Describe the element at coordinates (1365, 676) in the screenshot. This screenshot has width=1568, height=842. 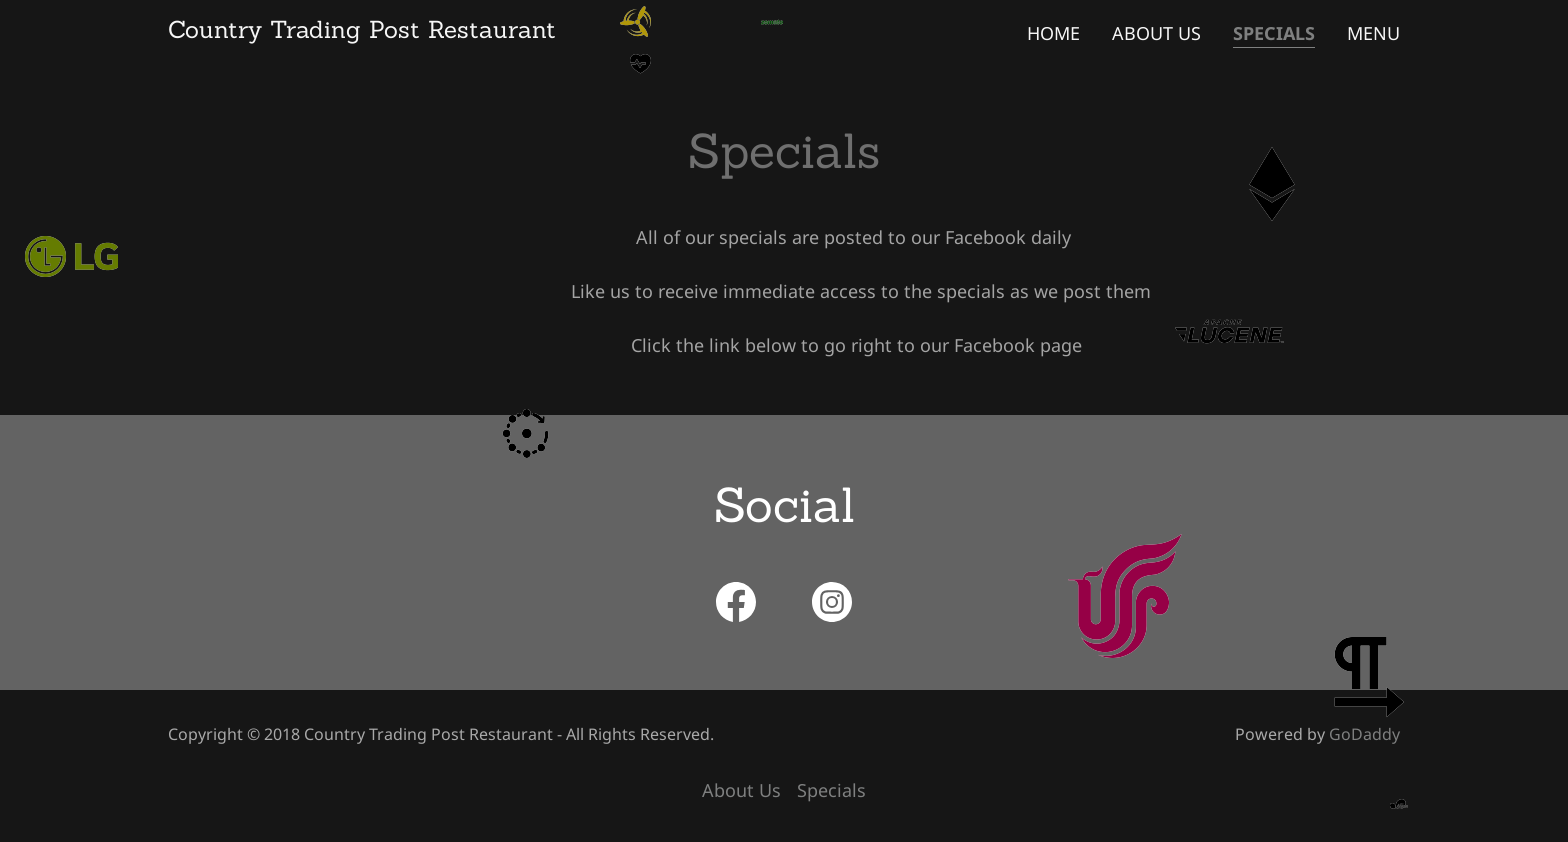
I see `set text direction to left-to-right` at that location.